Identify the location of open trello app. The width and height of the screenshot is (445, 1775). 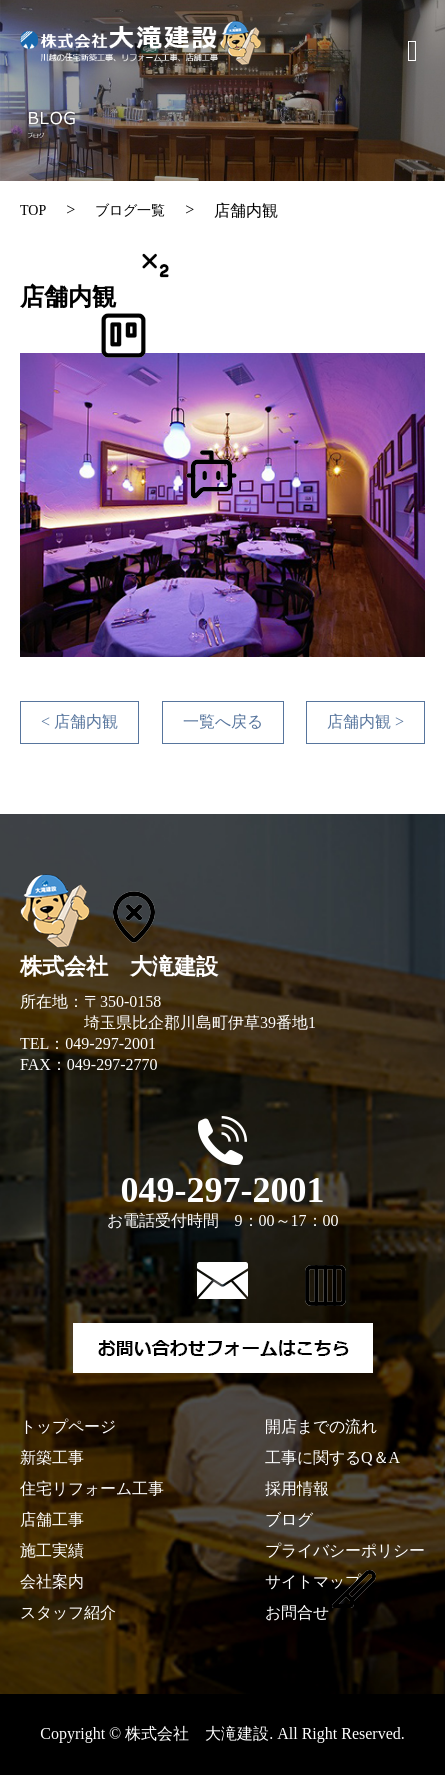
(123, 335).